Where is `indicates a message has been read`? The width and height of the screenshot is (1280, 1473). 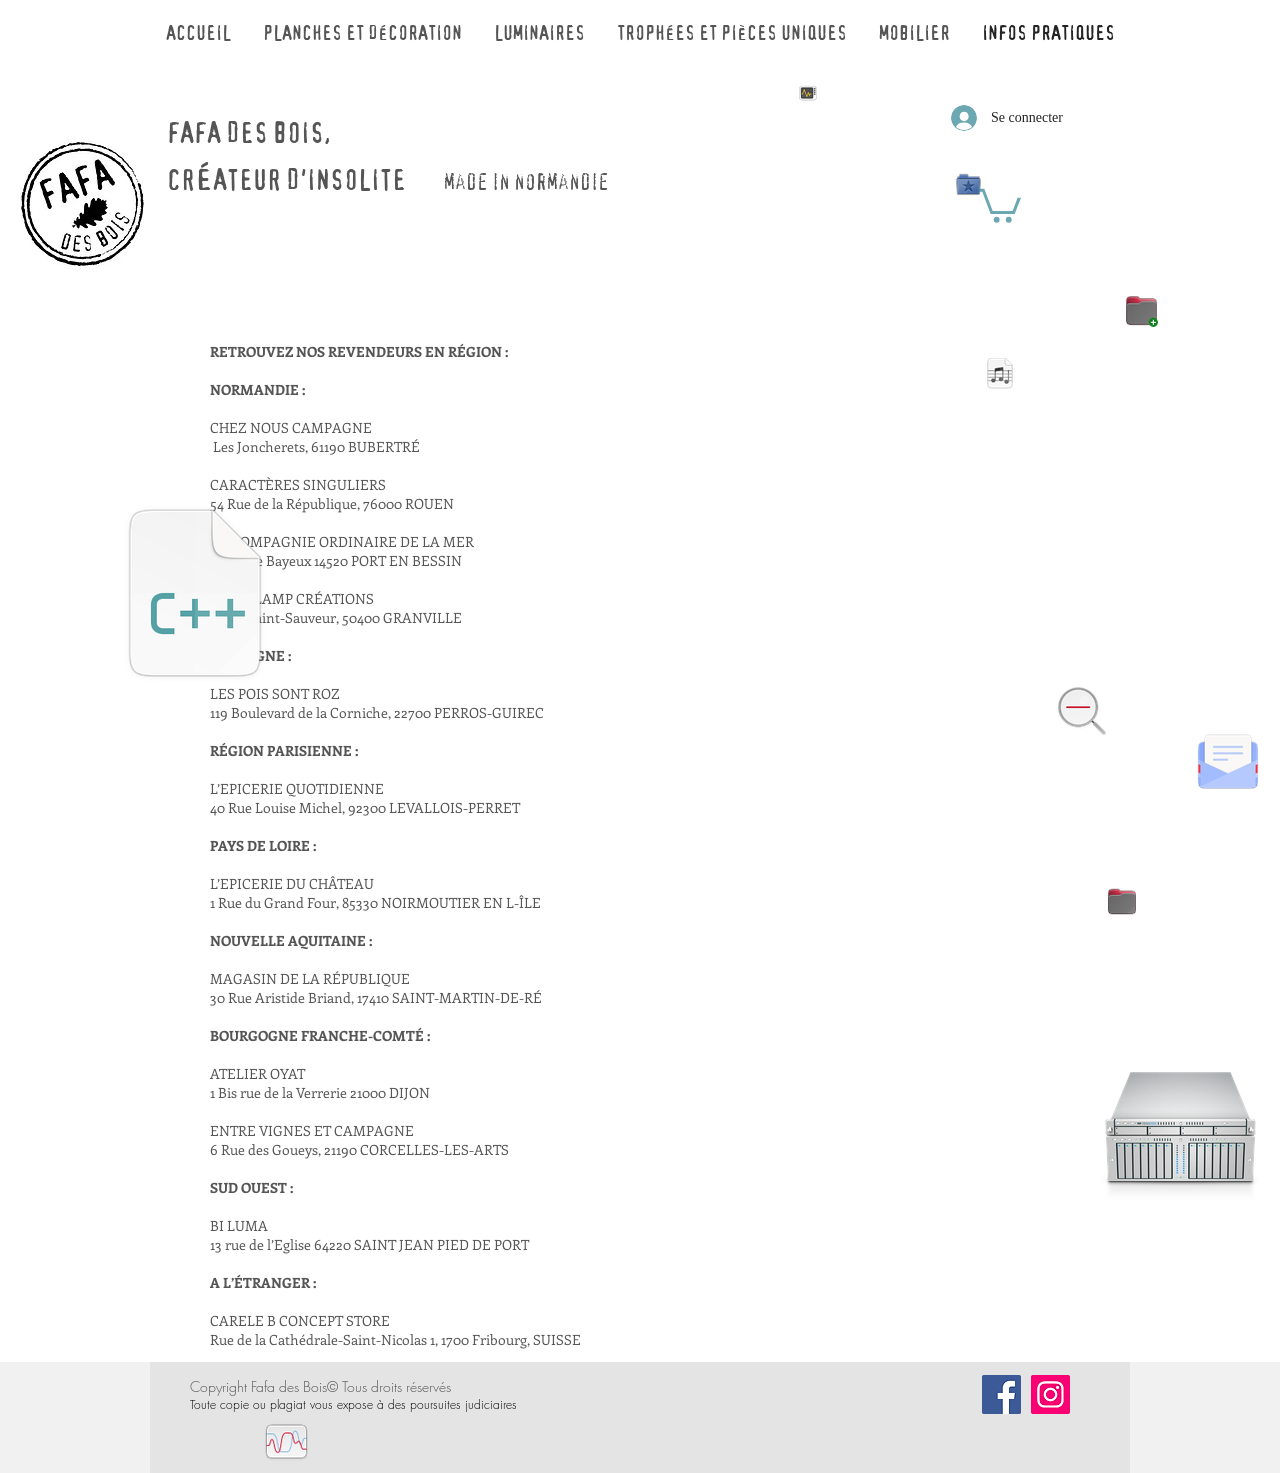
indicates a message has been read is located at coordinates (1228, 765).